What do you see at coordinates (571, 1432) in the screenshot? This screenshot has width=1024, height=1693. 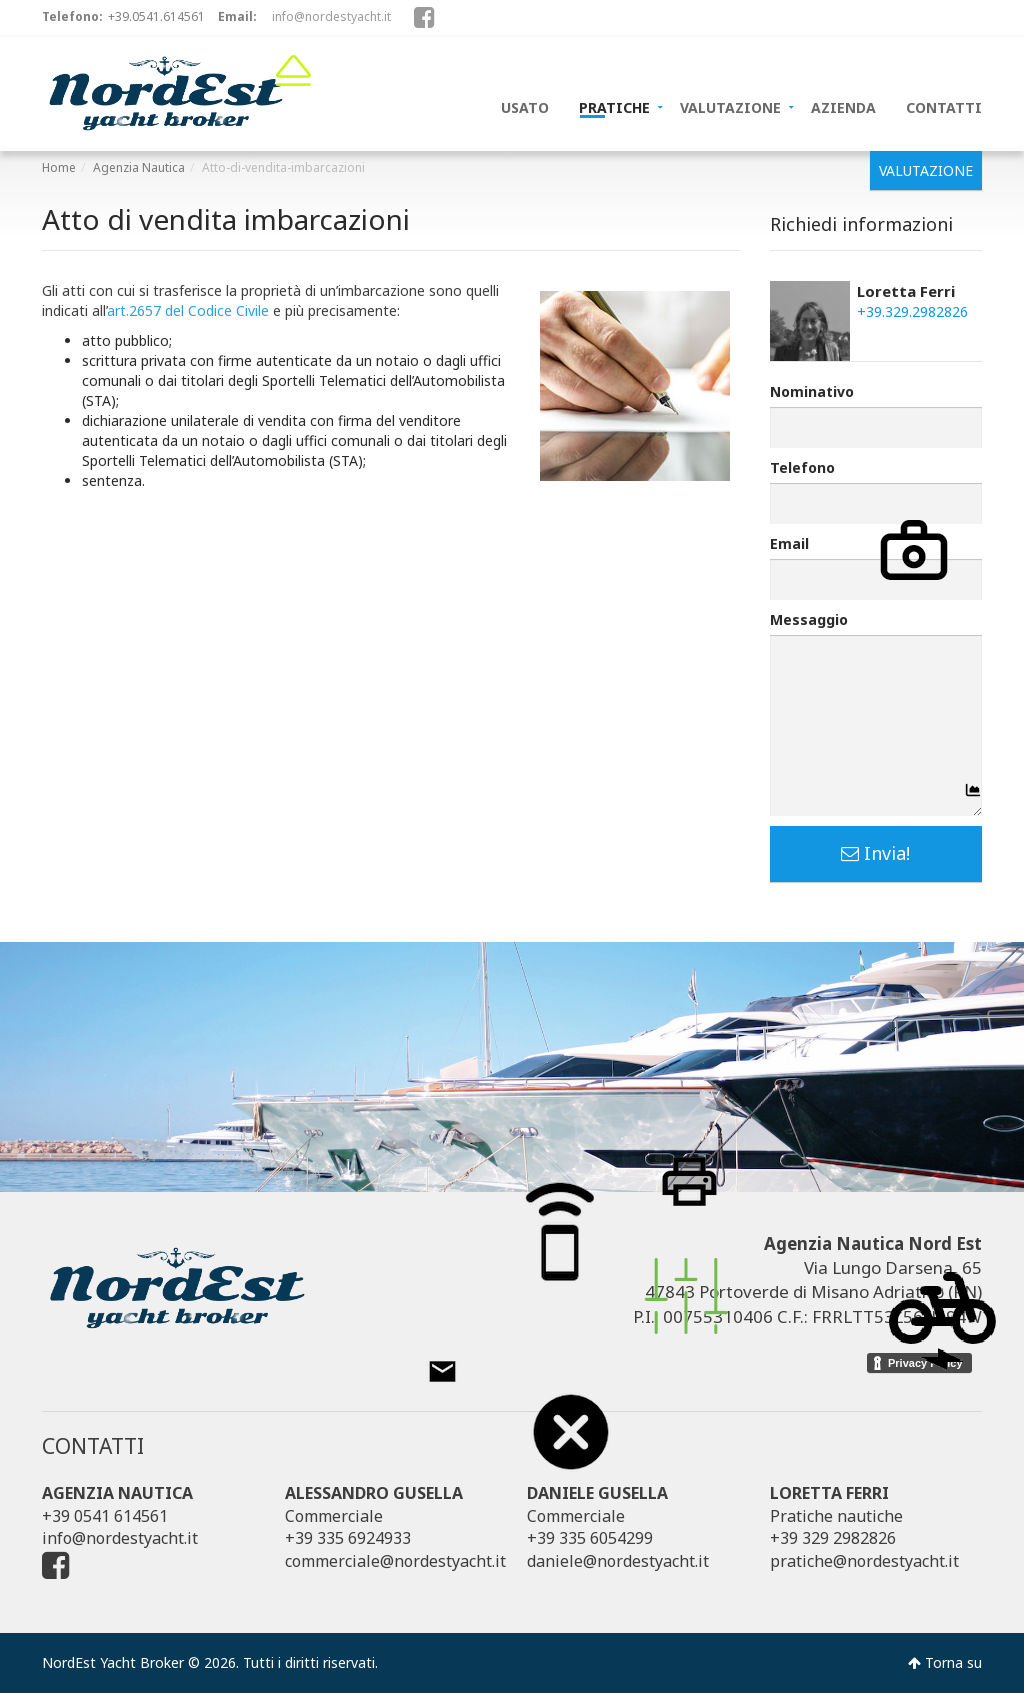 I see `cancel or close the current action` at bounding box center [571, 1432].